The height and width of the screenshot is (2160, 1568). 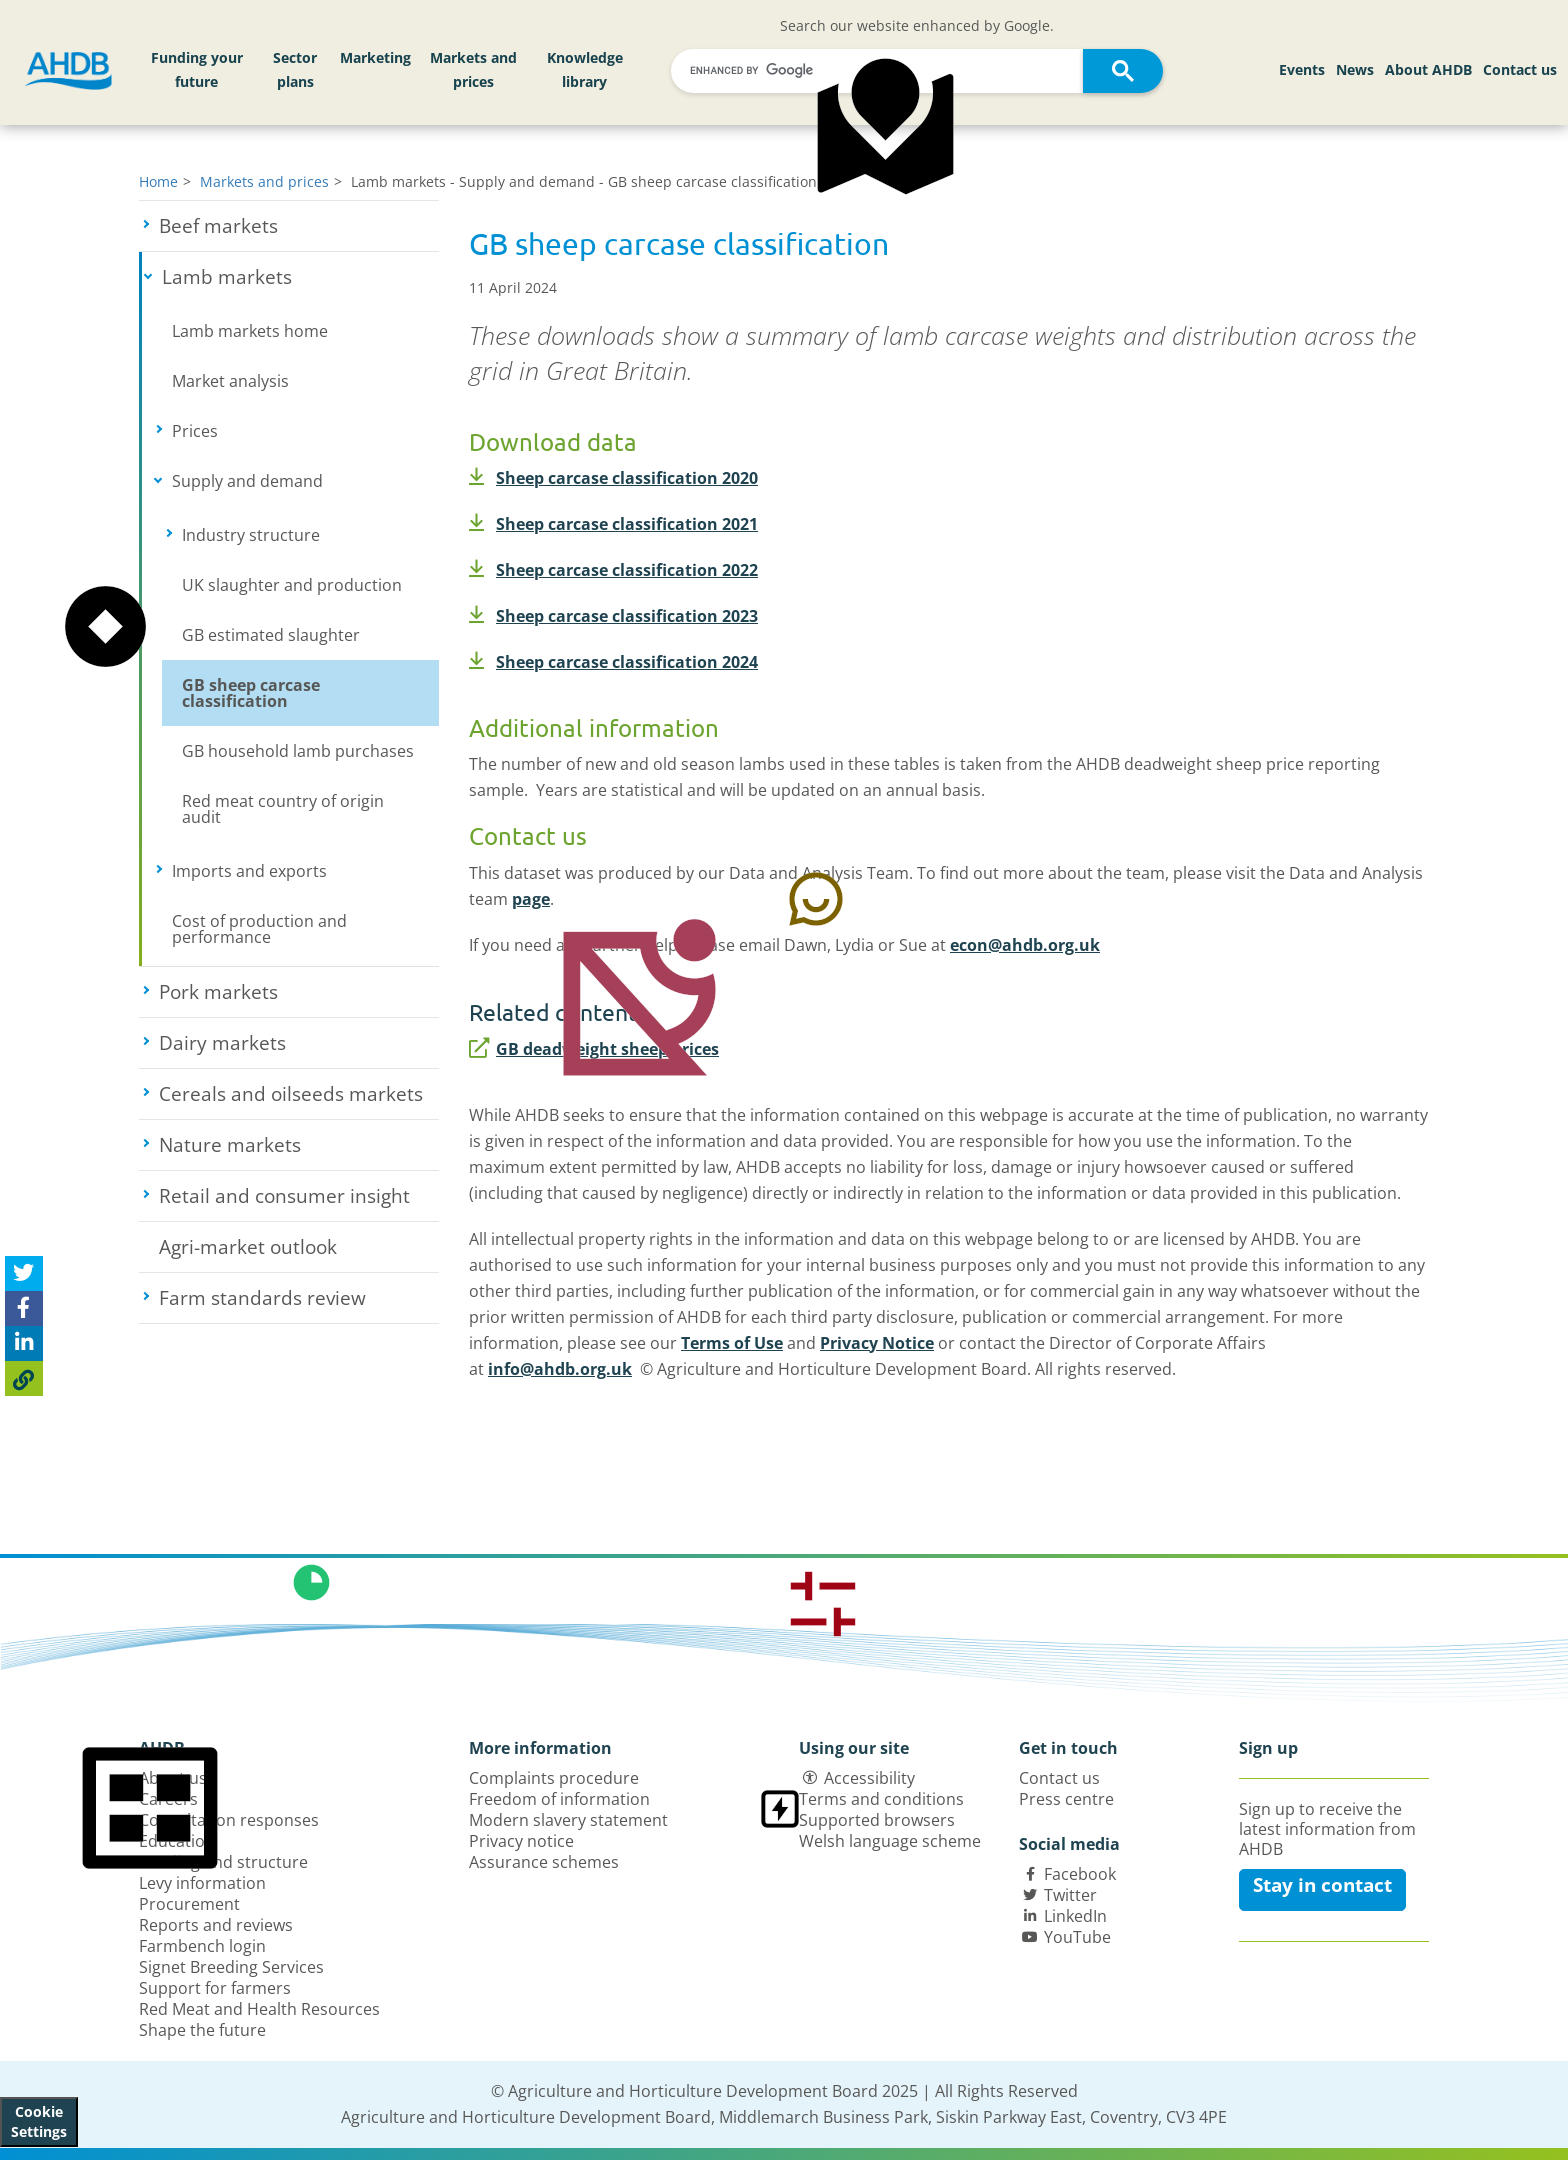 I want to click on switch to gallery view, so click(x=150, y=1808).